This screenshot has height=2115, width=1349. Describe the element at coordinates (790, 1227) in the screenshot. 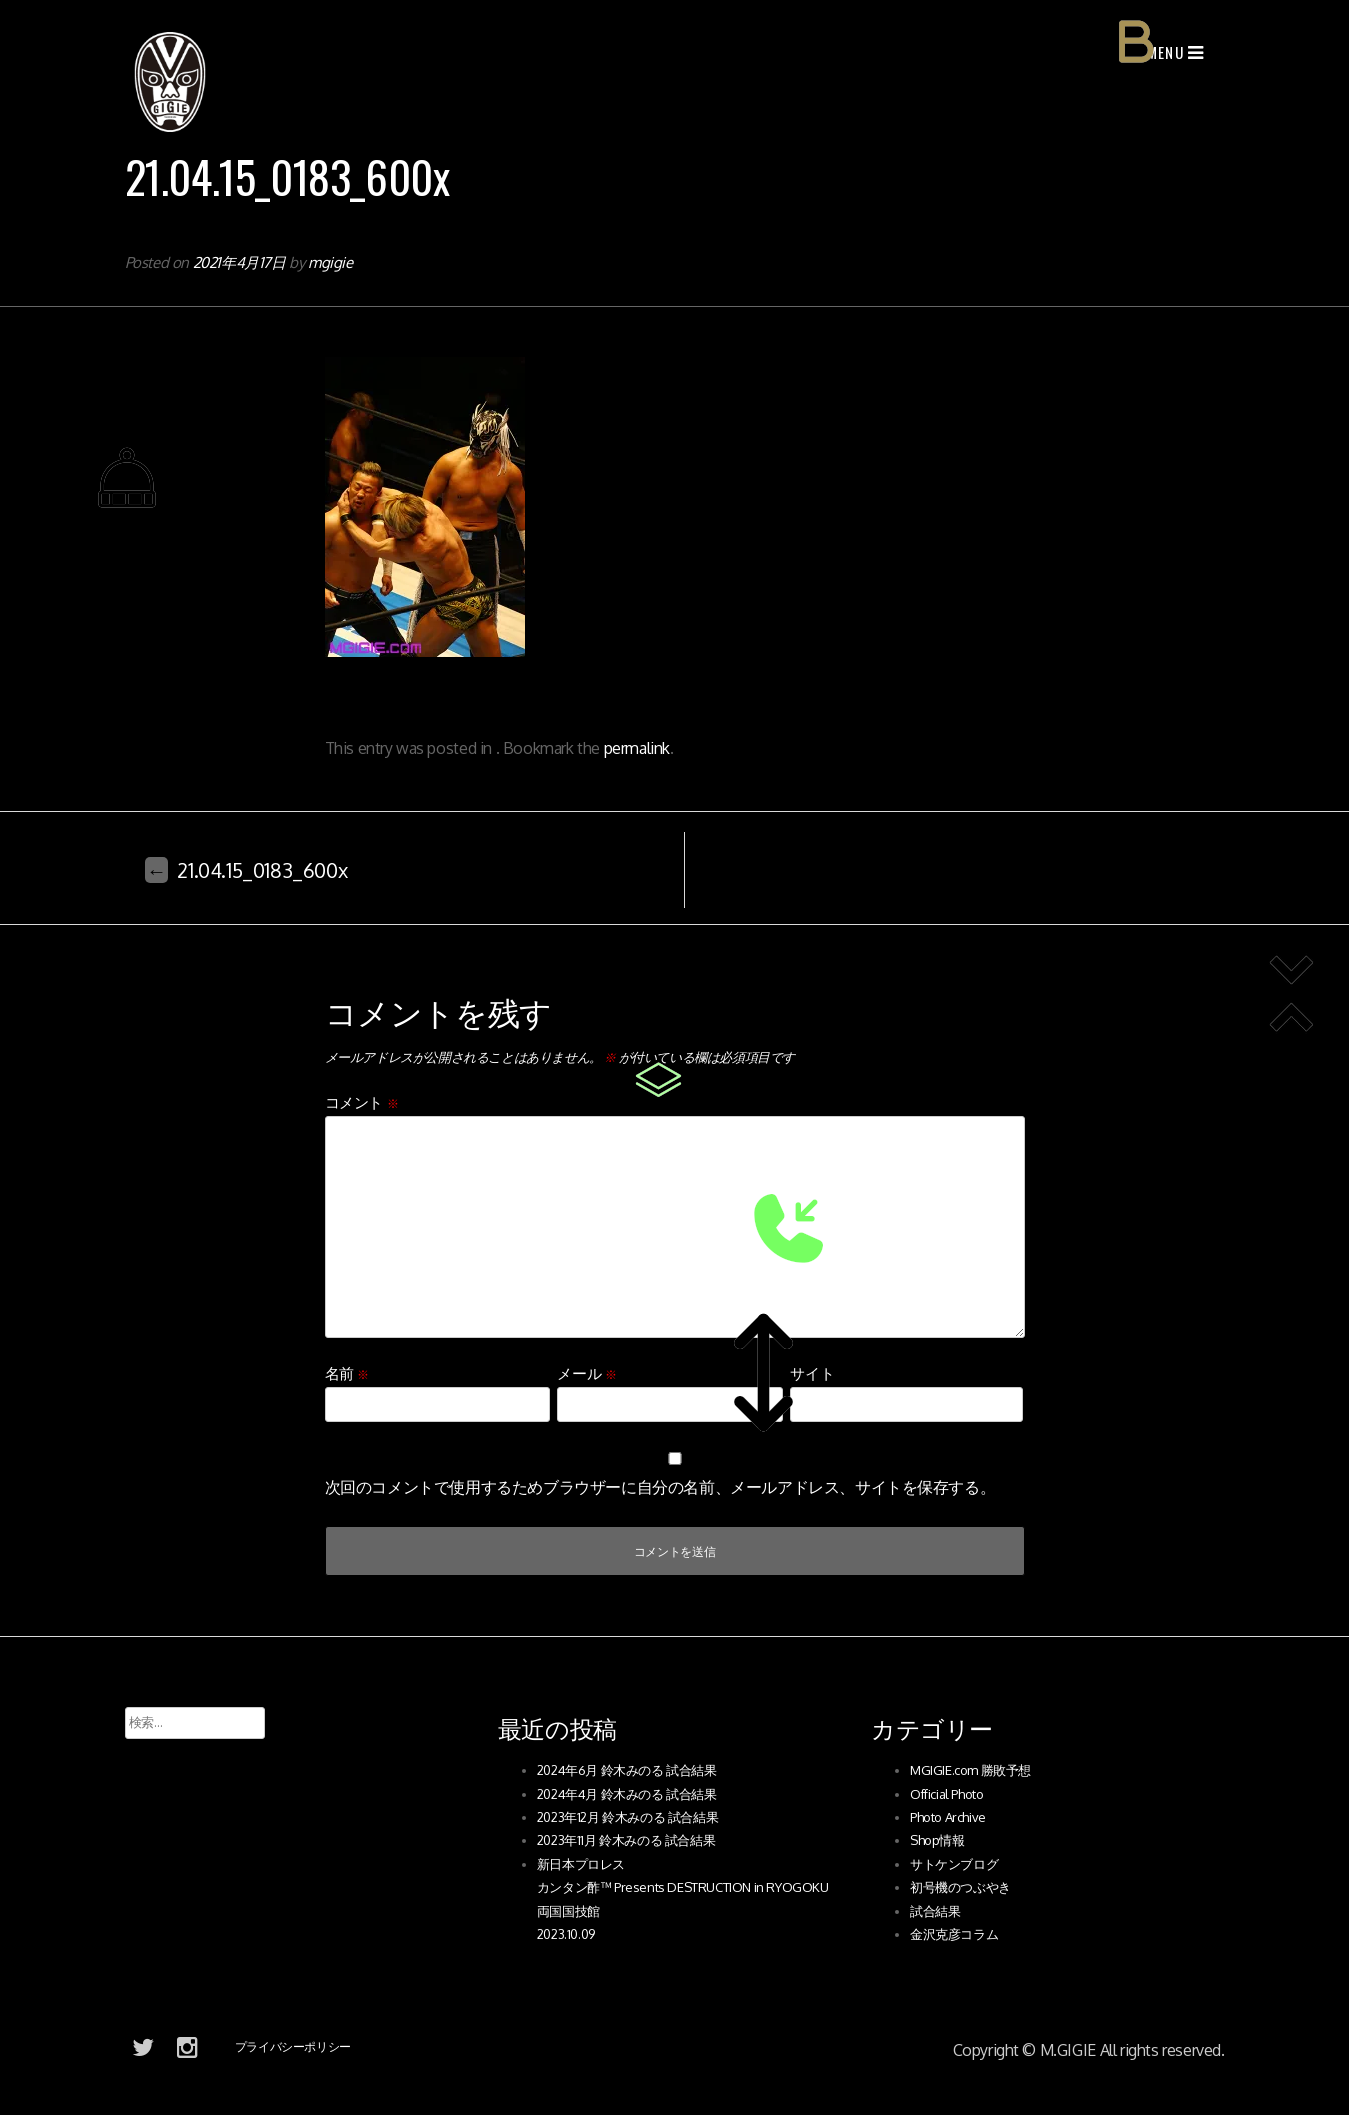

I see `indicates an incoming call` at that location.